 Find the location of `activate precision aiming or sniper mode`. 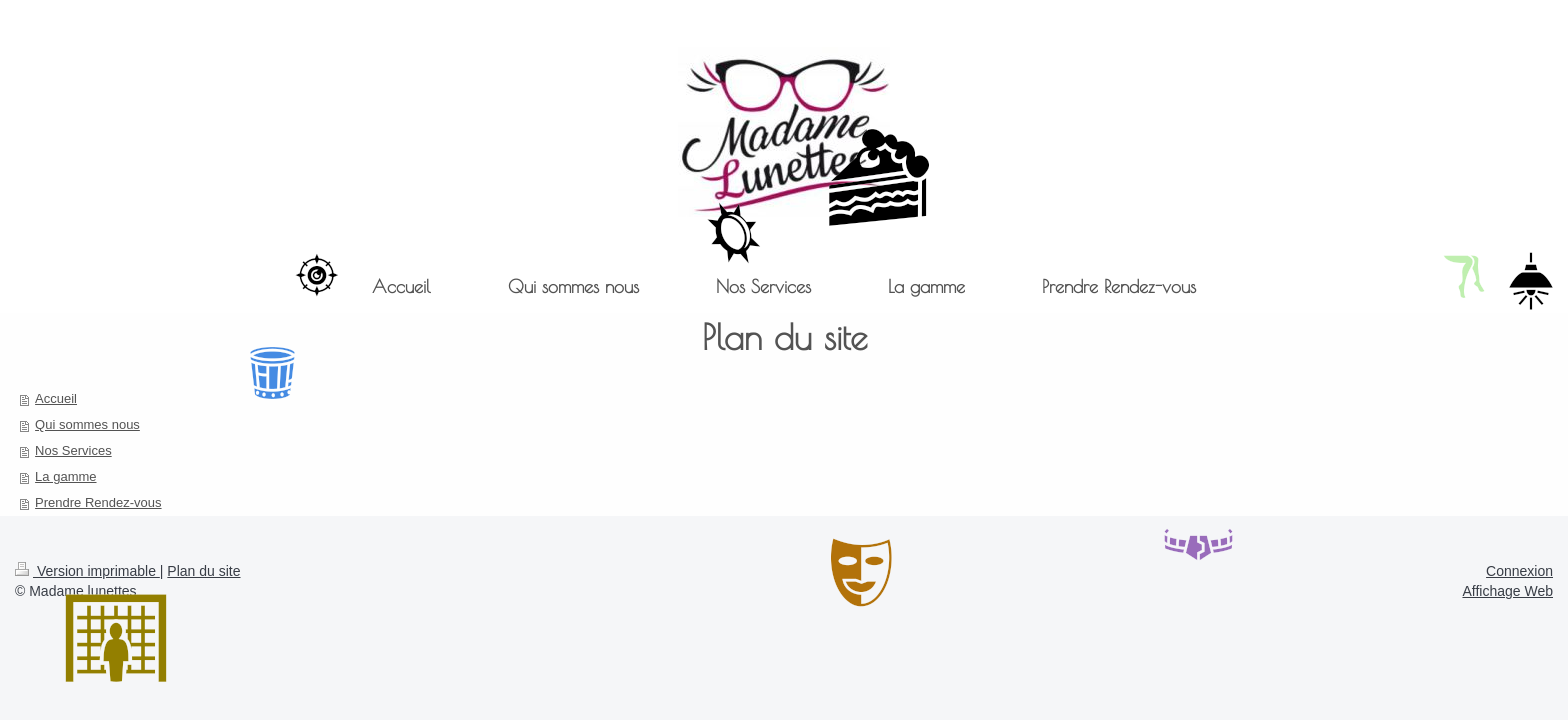

activate precision aiming or sniper mode is located at coordinates (316, 275).